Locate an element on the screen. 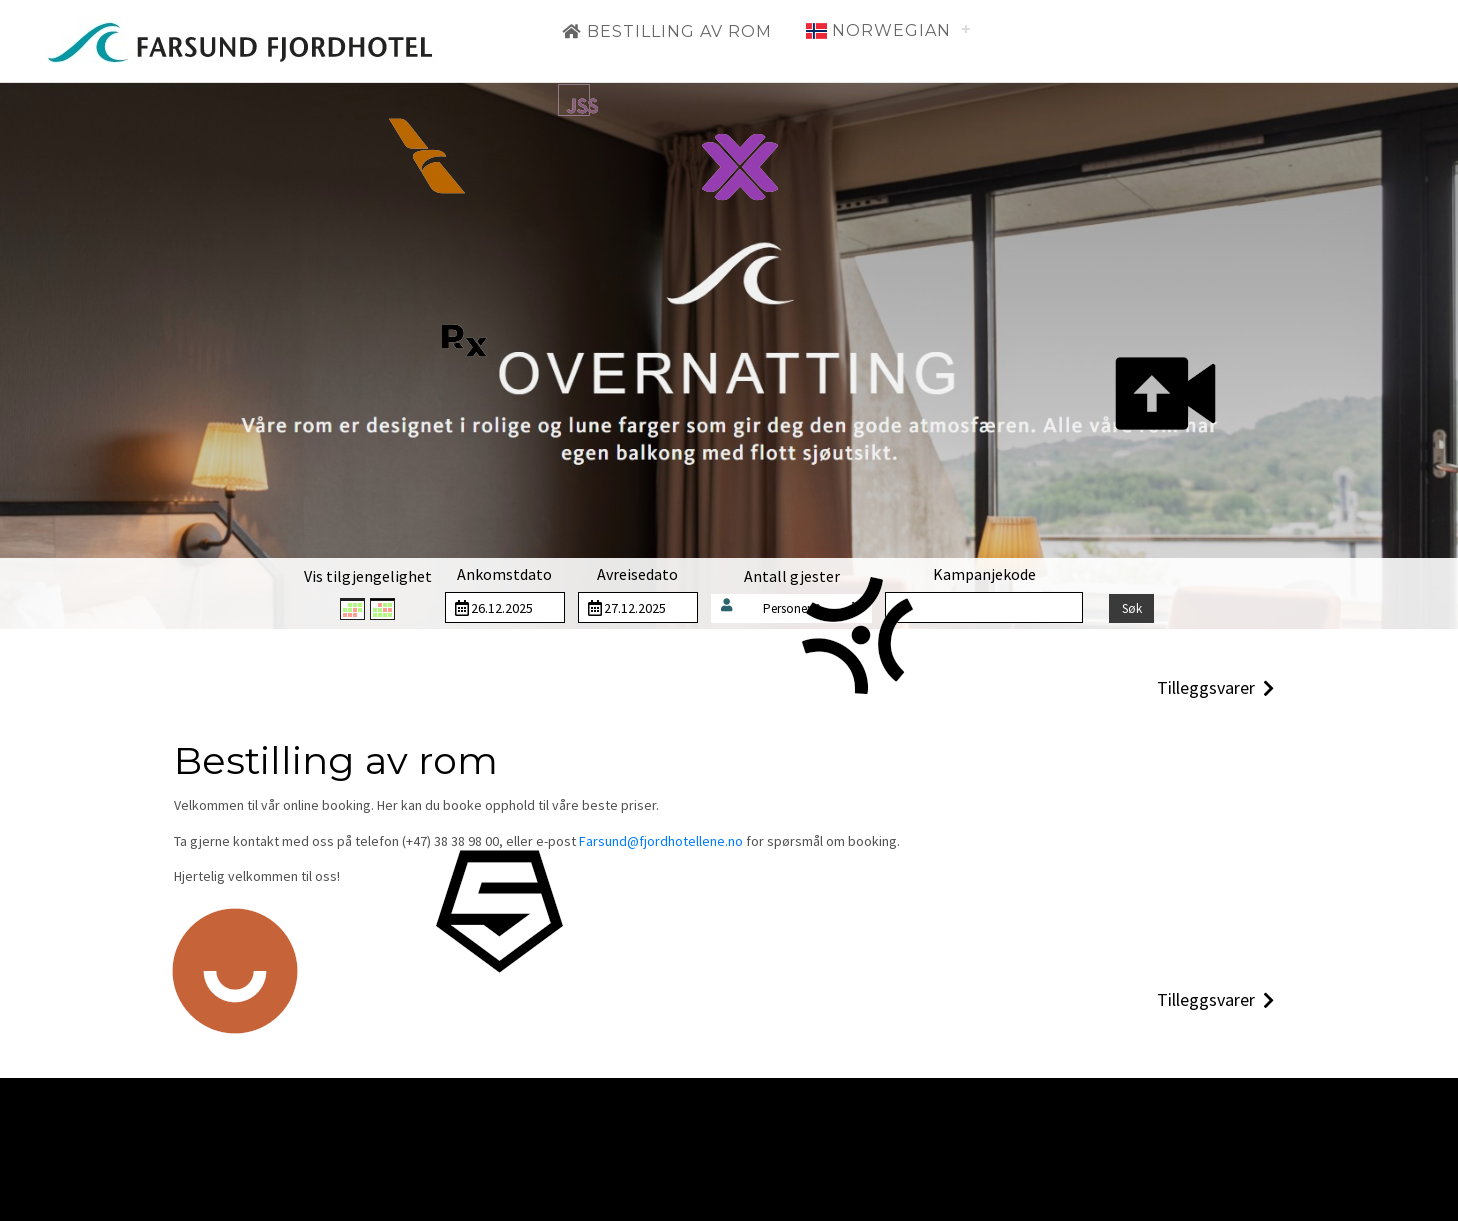 Image resolution: width=1458 pixels, height=1221 pixels. open proxmox virtual environment dashboard is located at coordinates (740, 167).